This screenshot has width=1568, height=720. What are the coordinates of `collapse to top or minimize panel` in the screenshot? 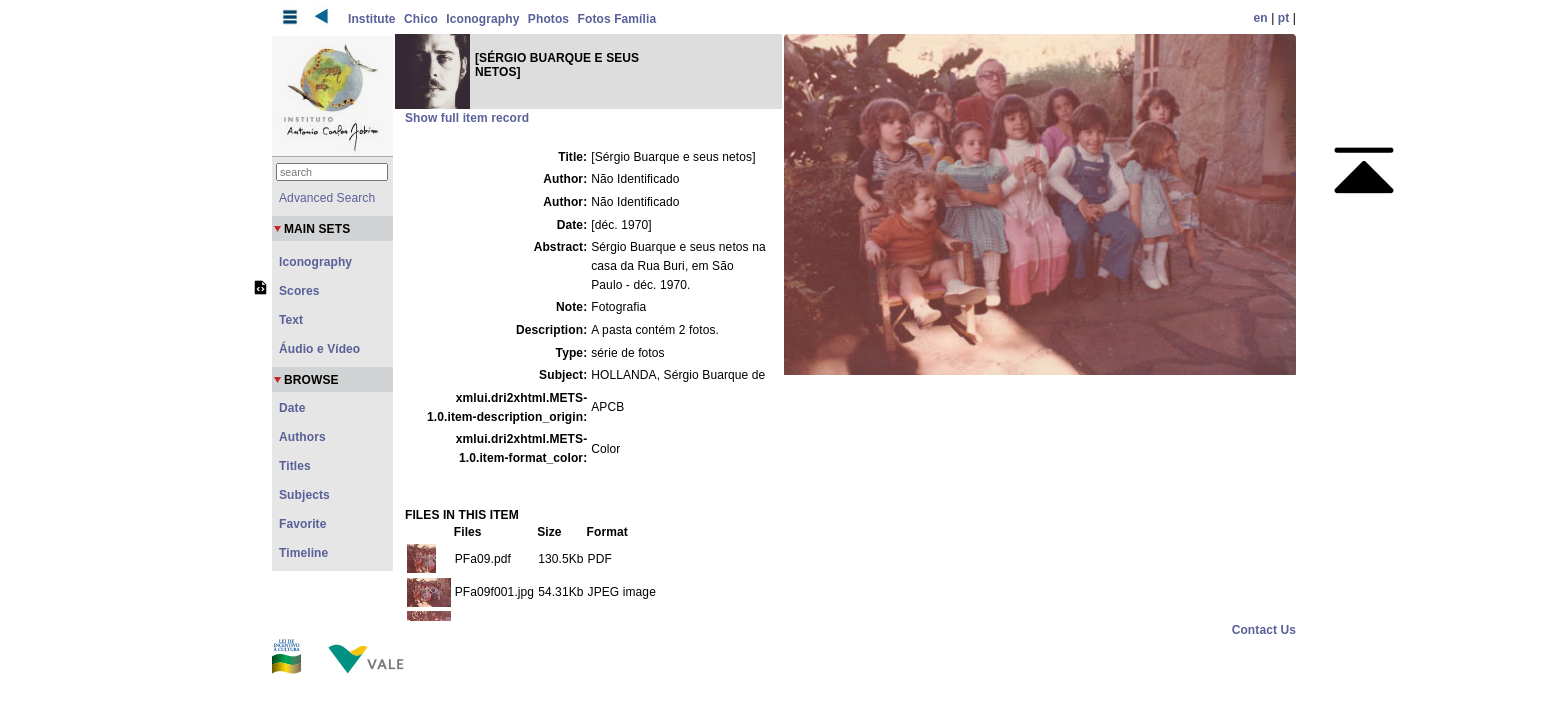 It's located at (1364, 169).